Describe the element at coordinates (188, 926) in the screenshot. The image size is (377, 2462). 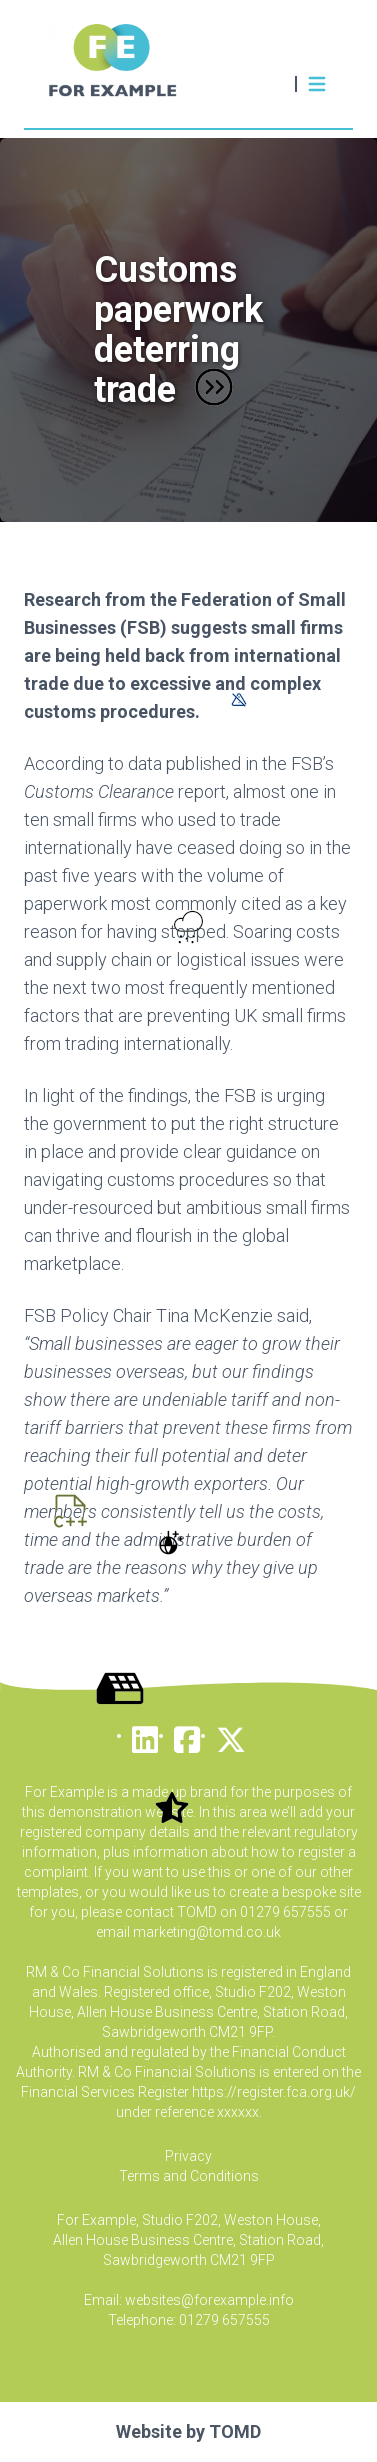
I see `indicates snowy weather conditions` at that location.